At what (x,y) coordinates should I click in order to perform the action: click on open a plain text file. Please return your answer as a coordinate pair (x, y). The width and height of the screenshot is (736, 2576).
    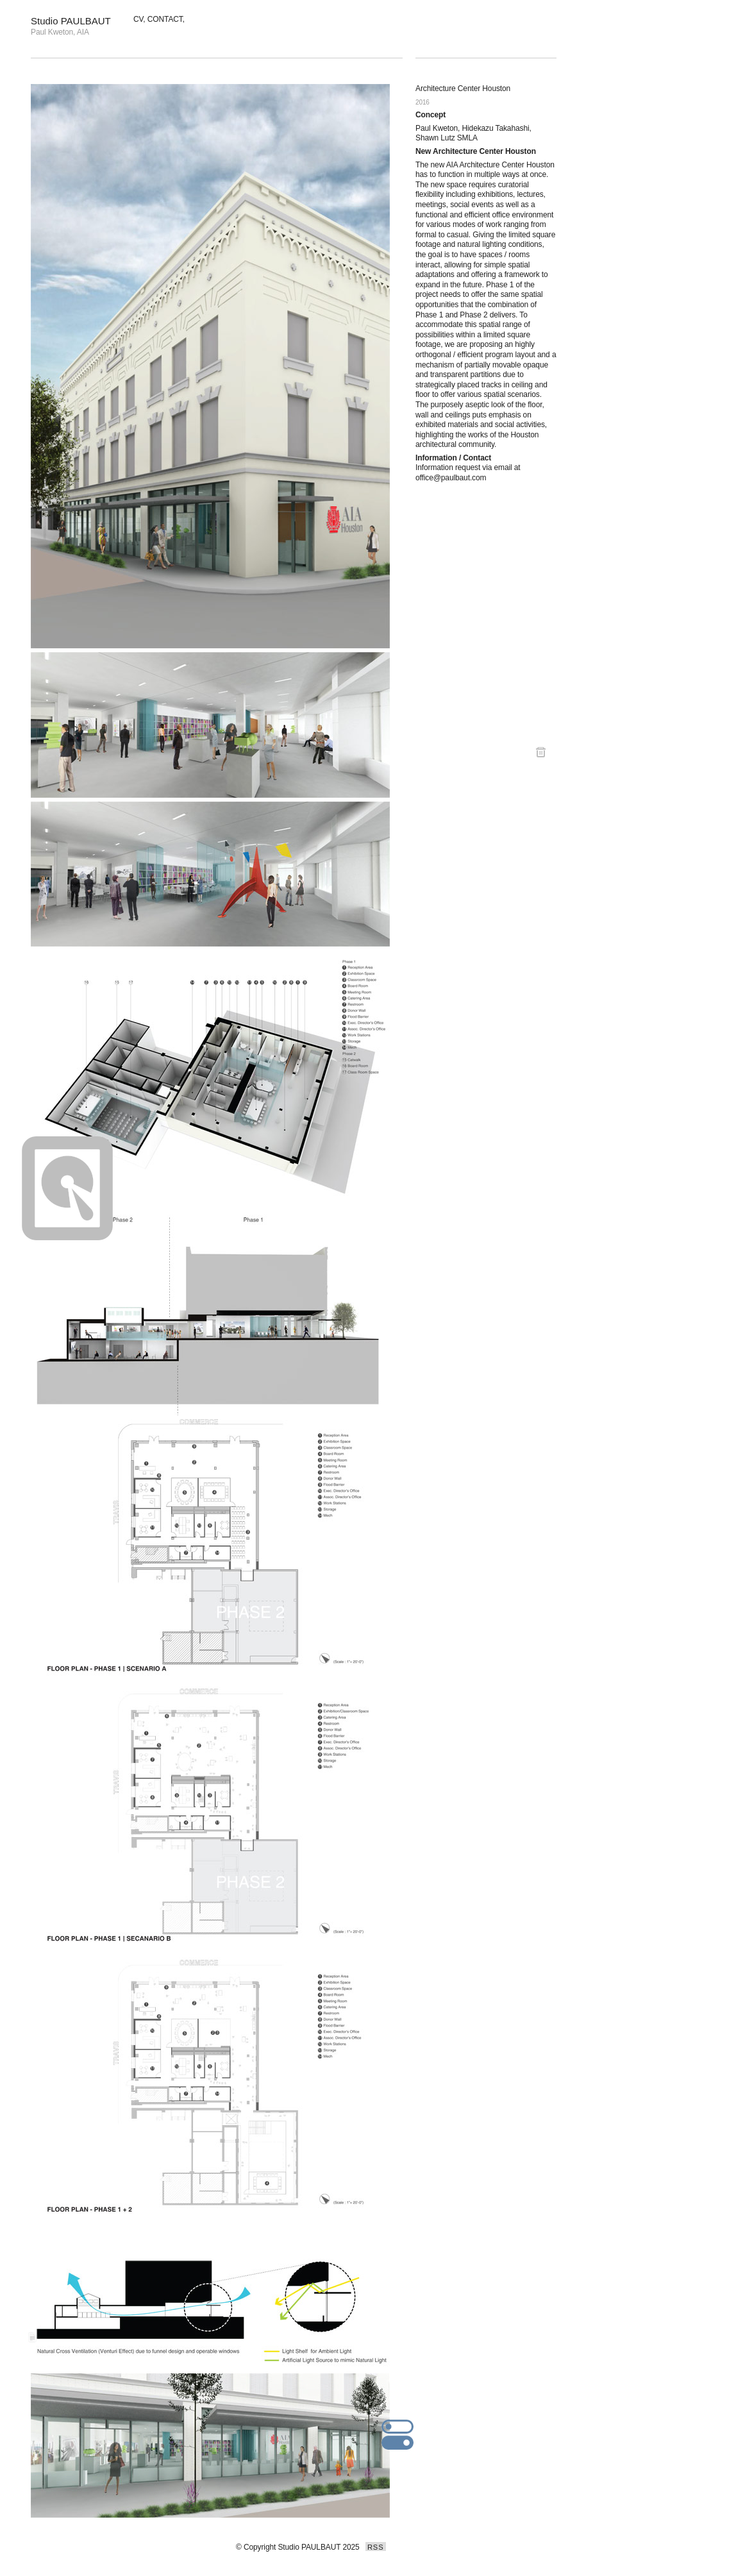
    Looking at the image, I should click on (32, 2337).